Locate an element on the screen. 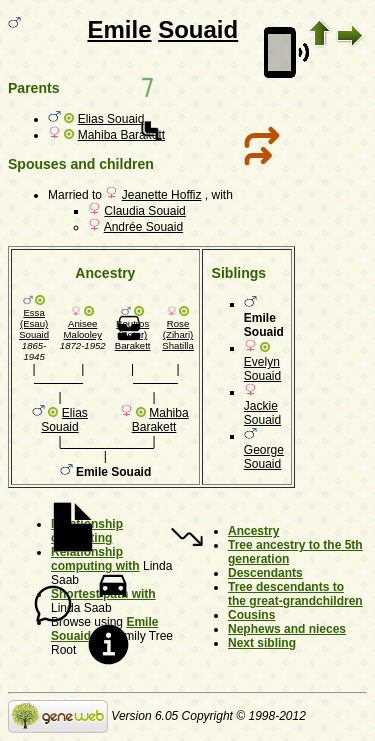 The height and width of the screenshot is (741, 375). open a chat or messaging feature is located at coordinates (53, 604).